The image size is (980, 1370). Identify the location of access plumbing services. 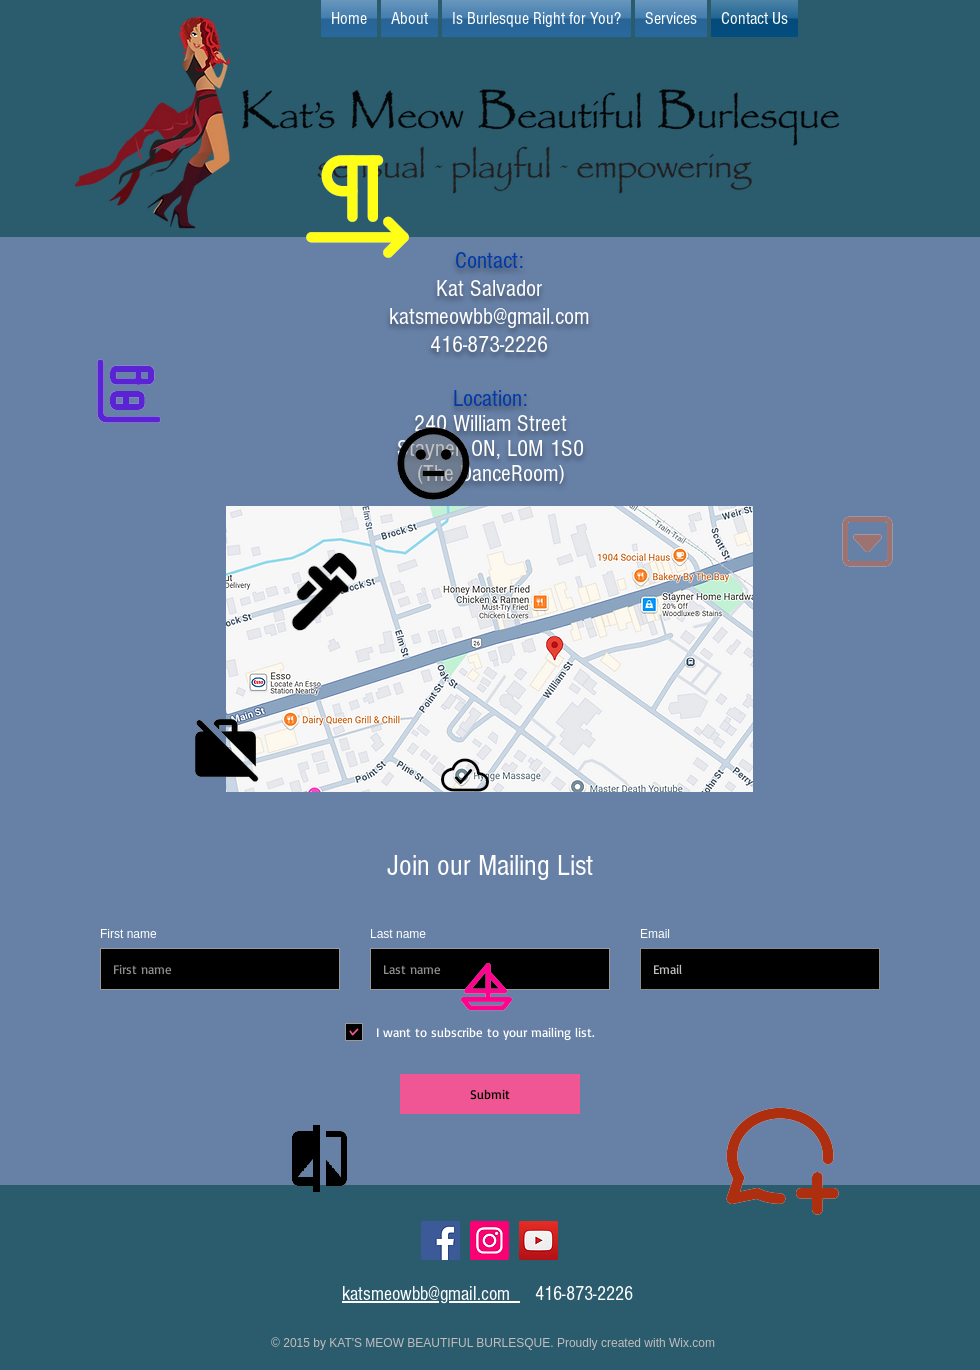
(324, 591).